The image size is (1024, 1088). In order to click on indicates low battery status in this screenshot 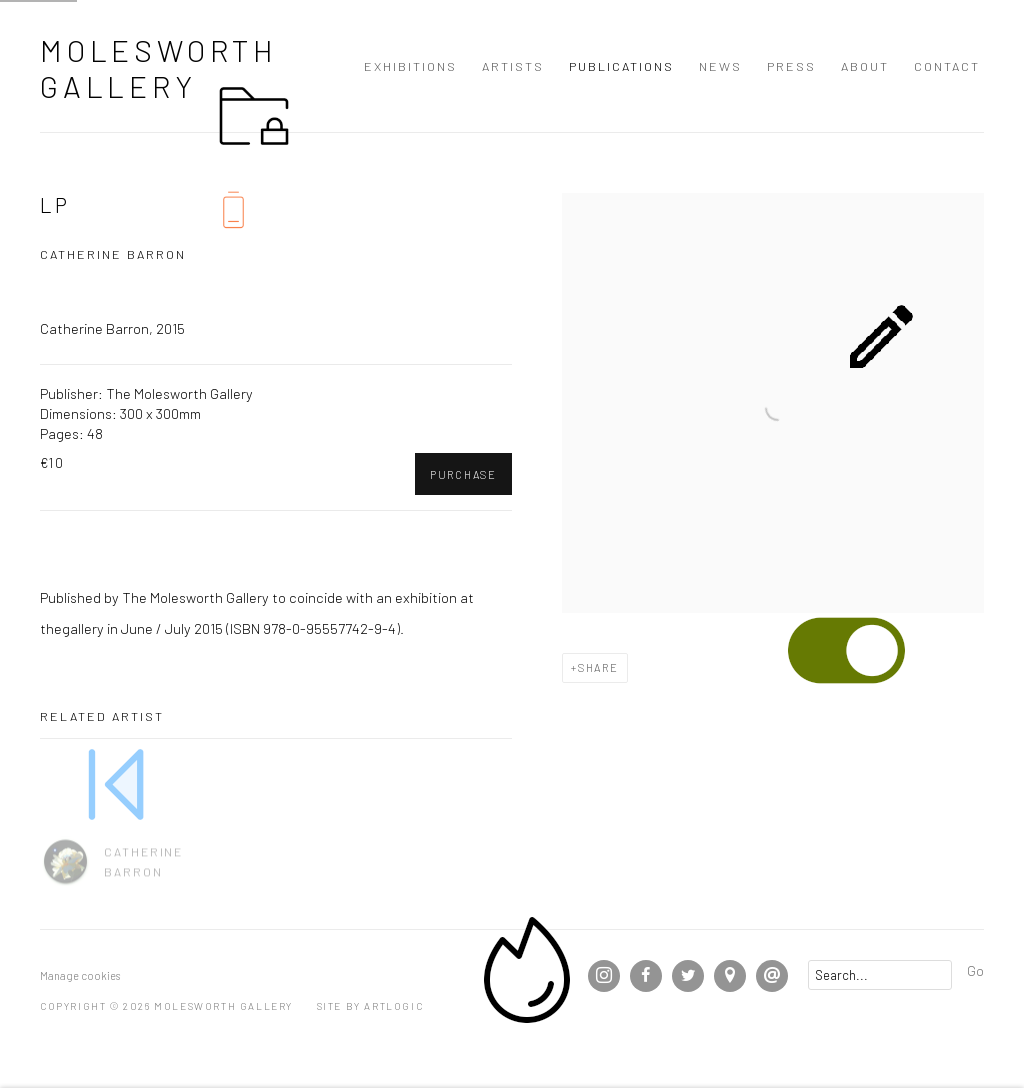, I will do `click(233, 210)`.